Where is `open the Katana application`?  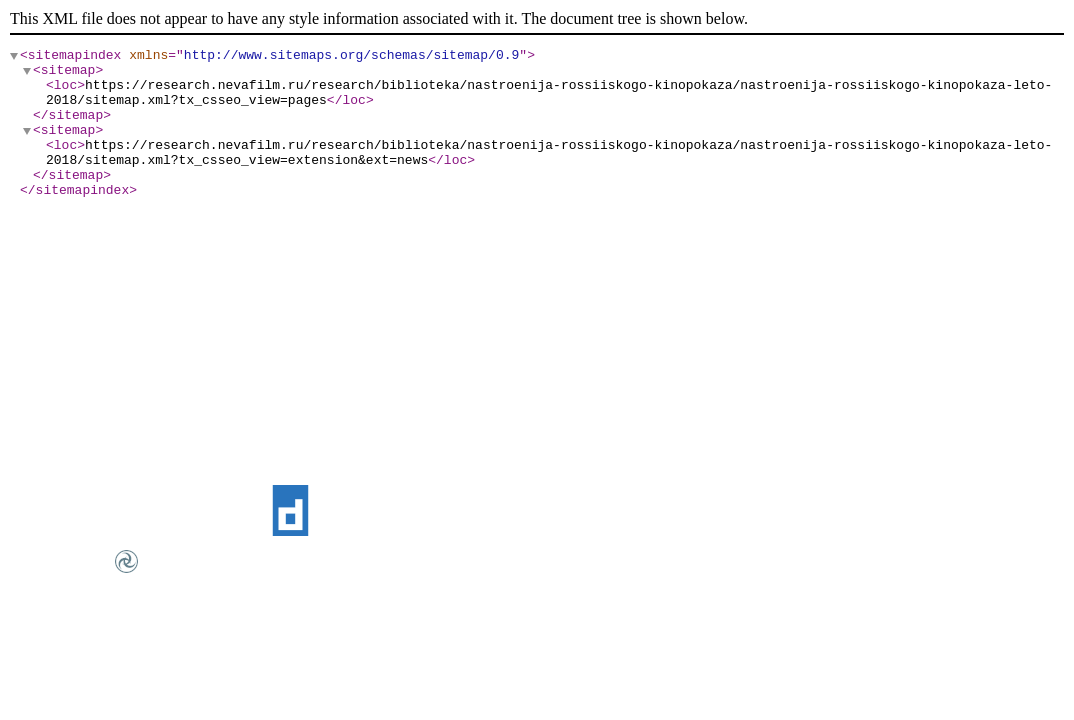 open the Katana application is located at coordinates (126, 561).